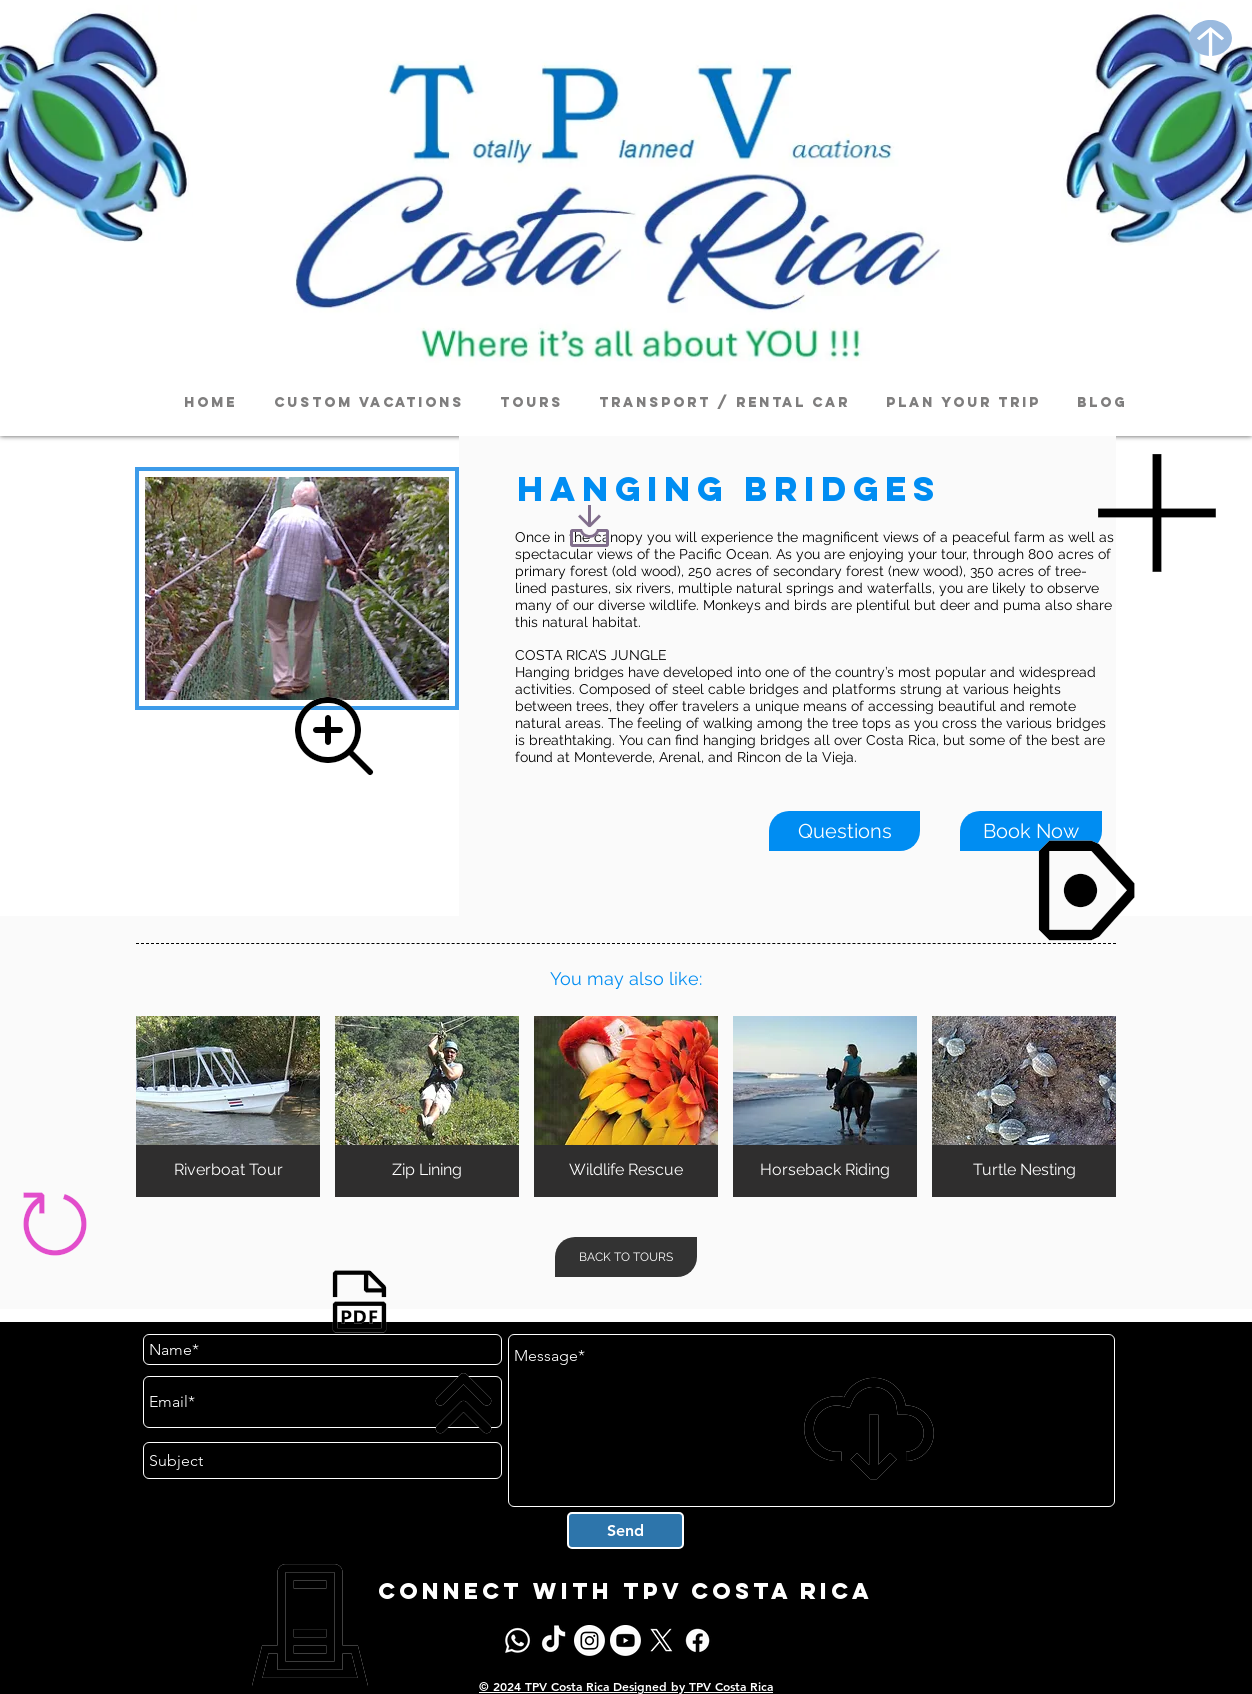 The height and width of the screenshot is (1694, 1252). I want to click on indicates the current active line during debugging, so click(1080, 890).